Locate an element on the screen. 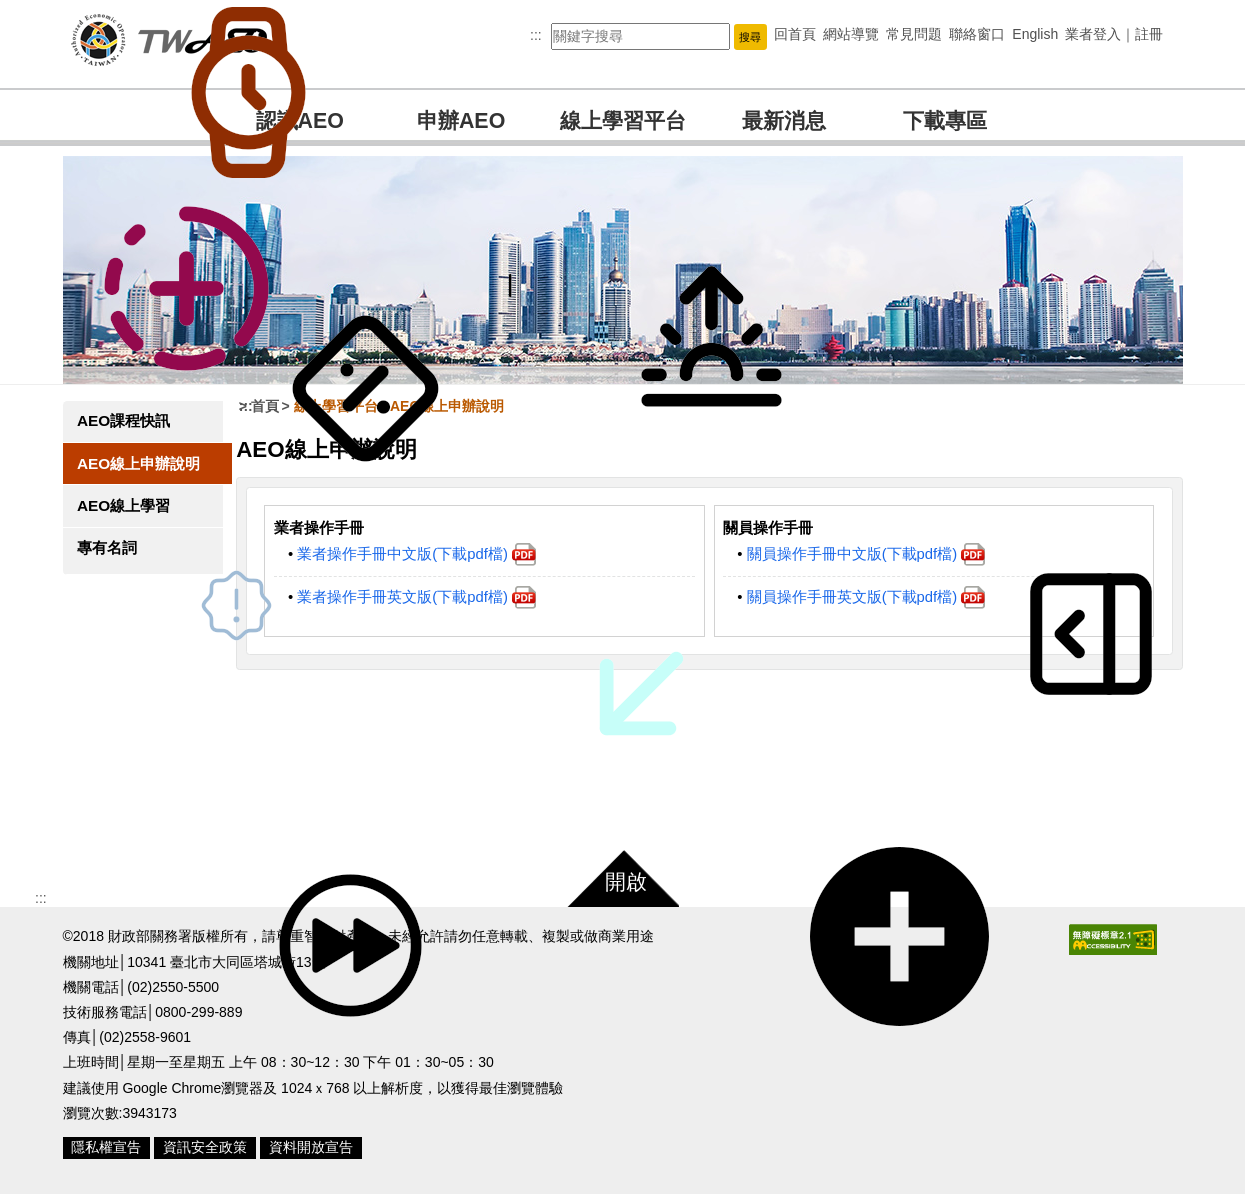 The height and width of the screenshot is (1194, 1245). add a new item is located at coordinates (899, 936).